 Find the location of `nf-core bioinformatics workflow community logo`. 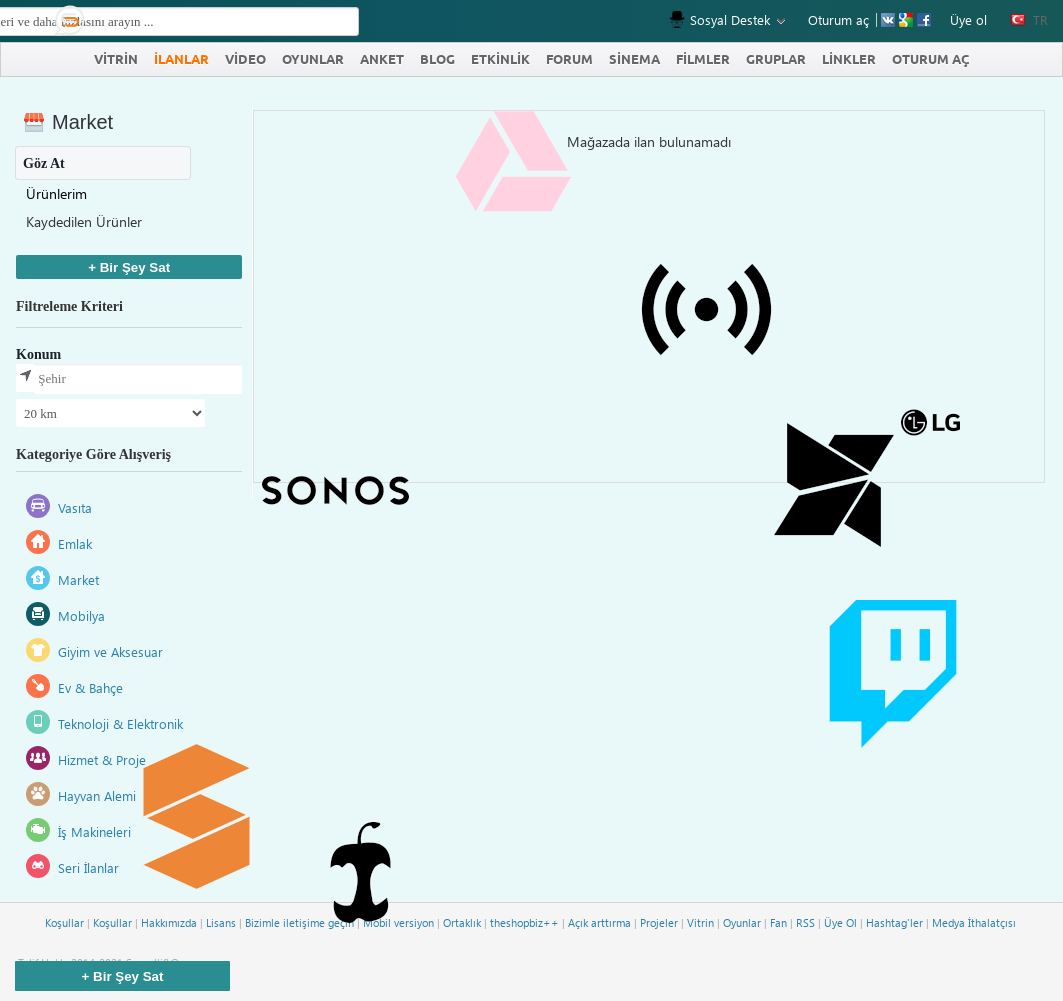

nf-core bioinformatics workflow community logo is located at coordinates (360, 872).